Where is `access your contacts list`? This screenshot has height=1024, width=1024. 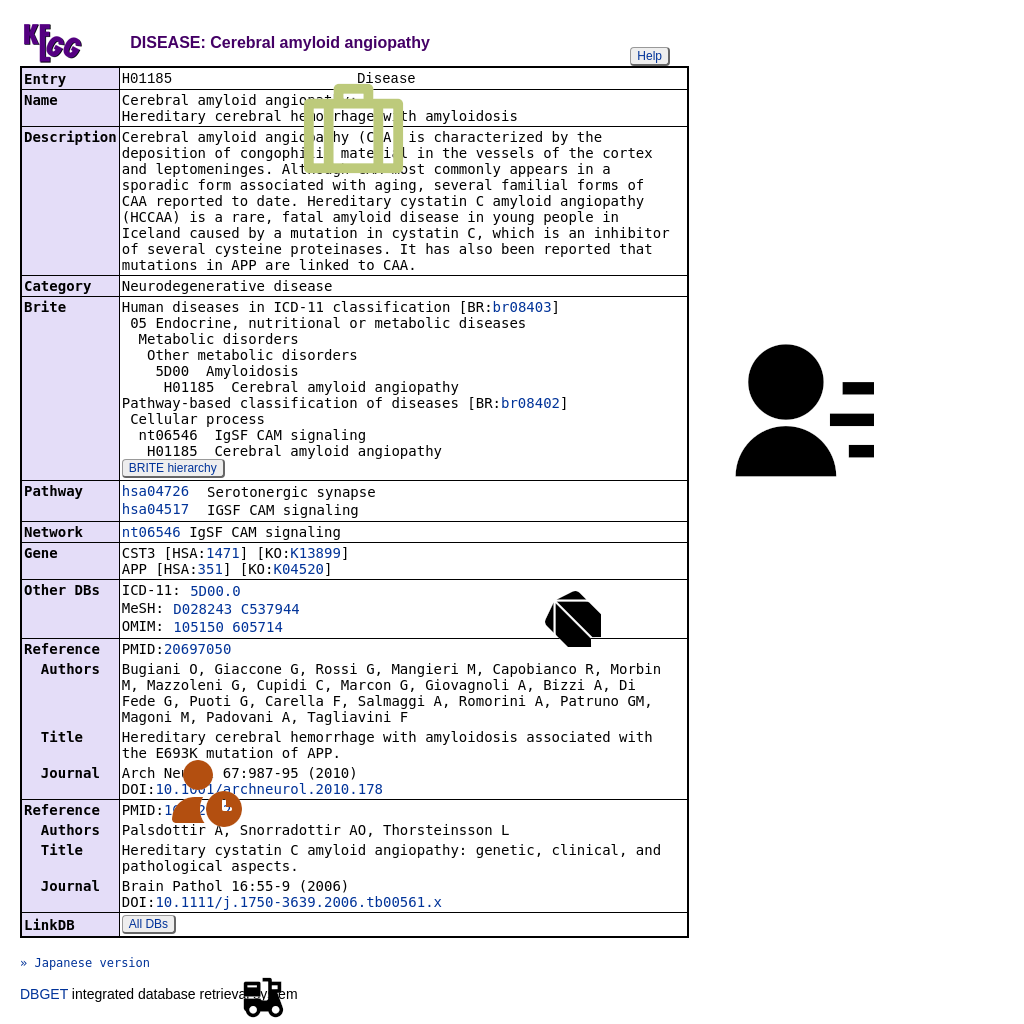 access your contacts list is located at coordinates (798, 413).